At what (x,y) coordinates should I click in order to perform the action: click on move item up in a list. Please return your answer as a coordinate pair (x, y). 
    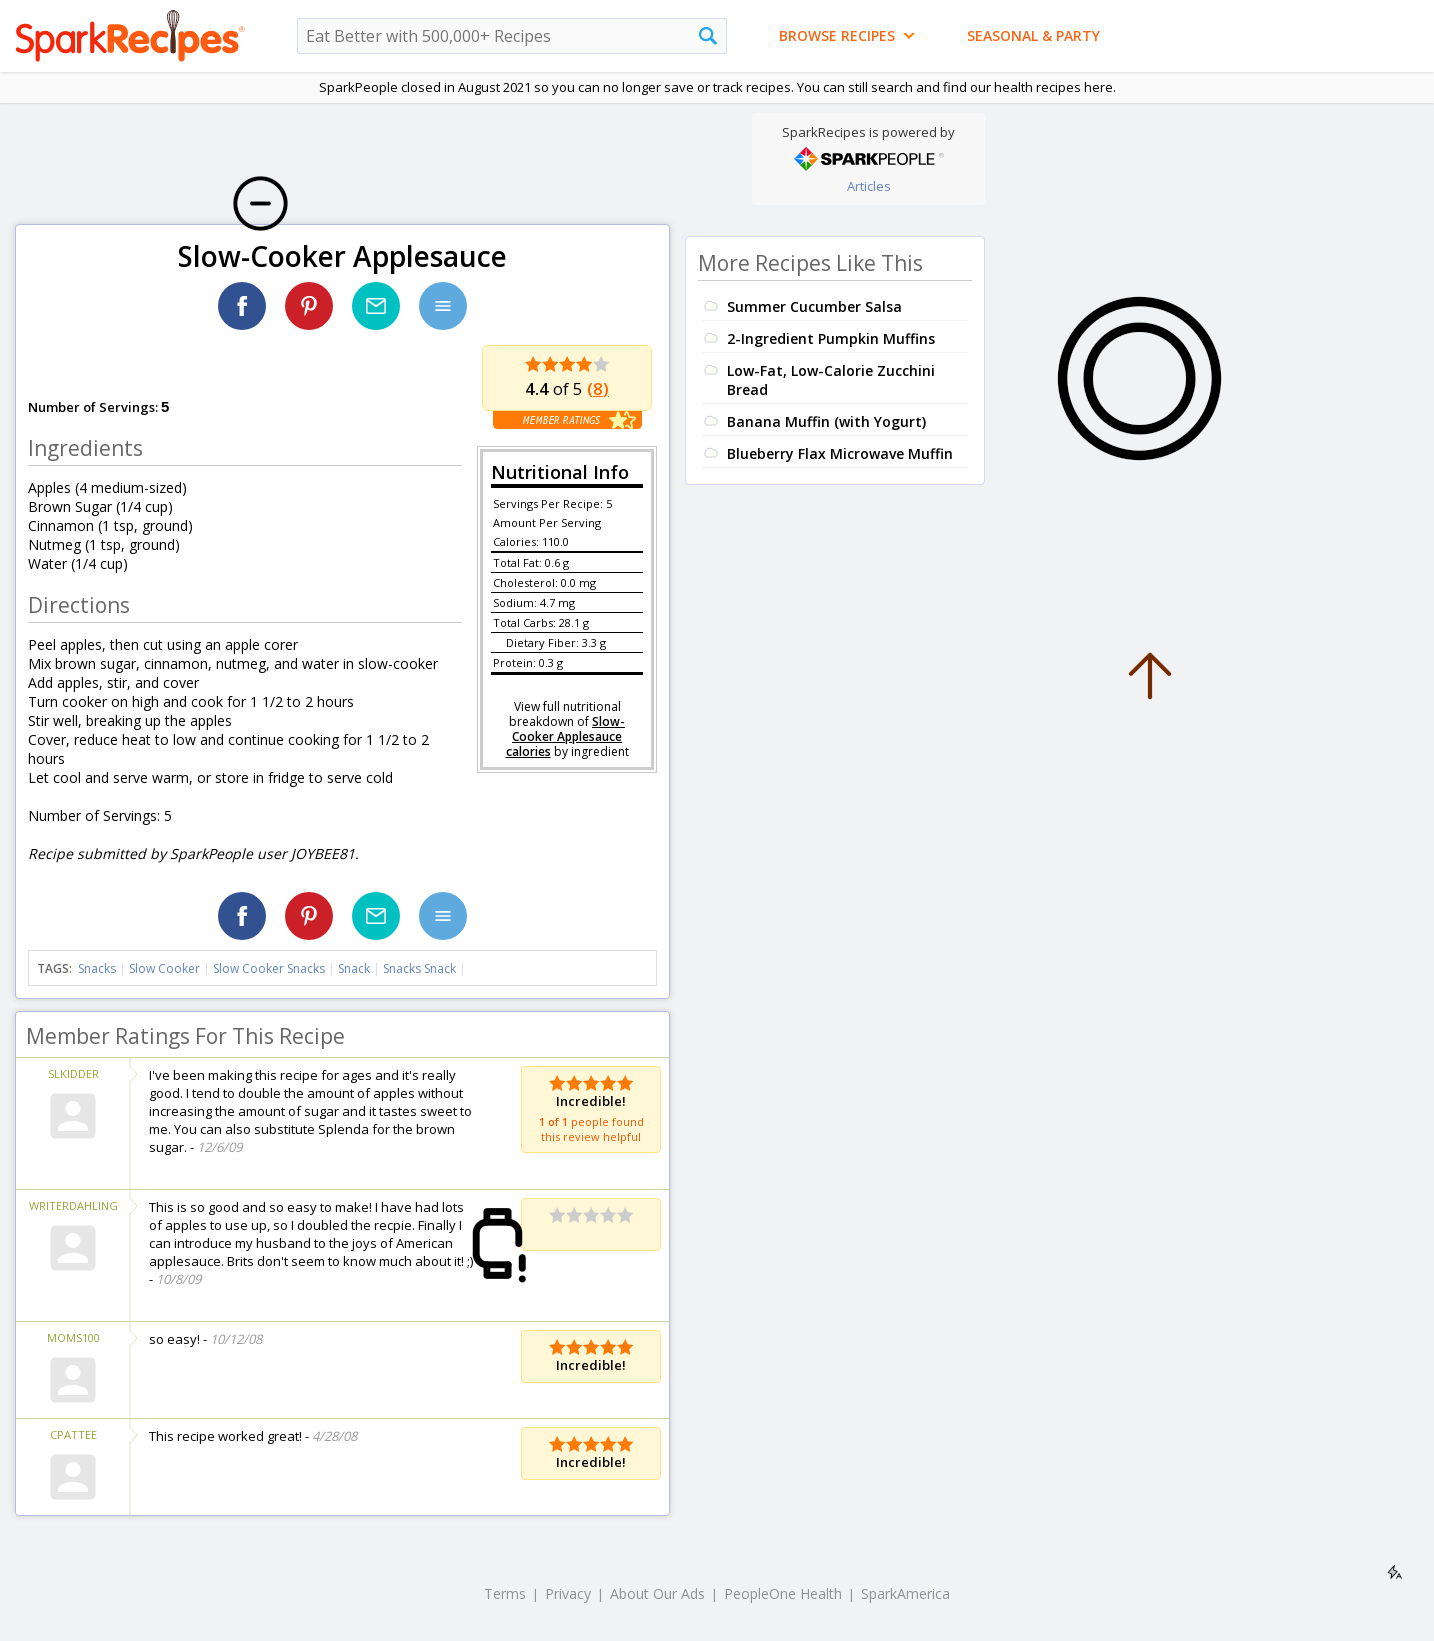
    Looking at the image, I should click on (1150, 676).